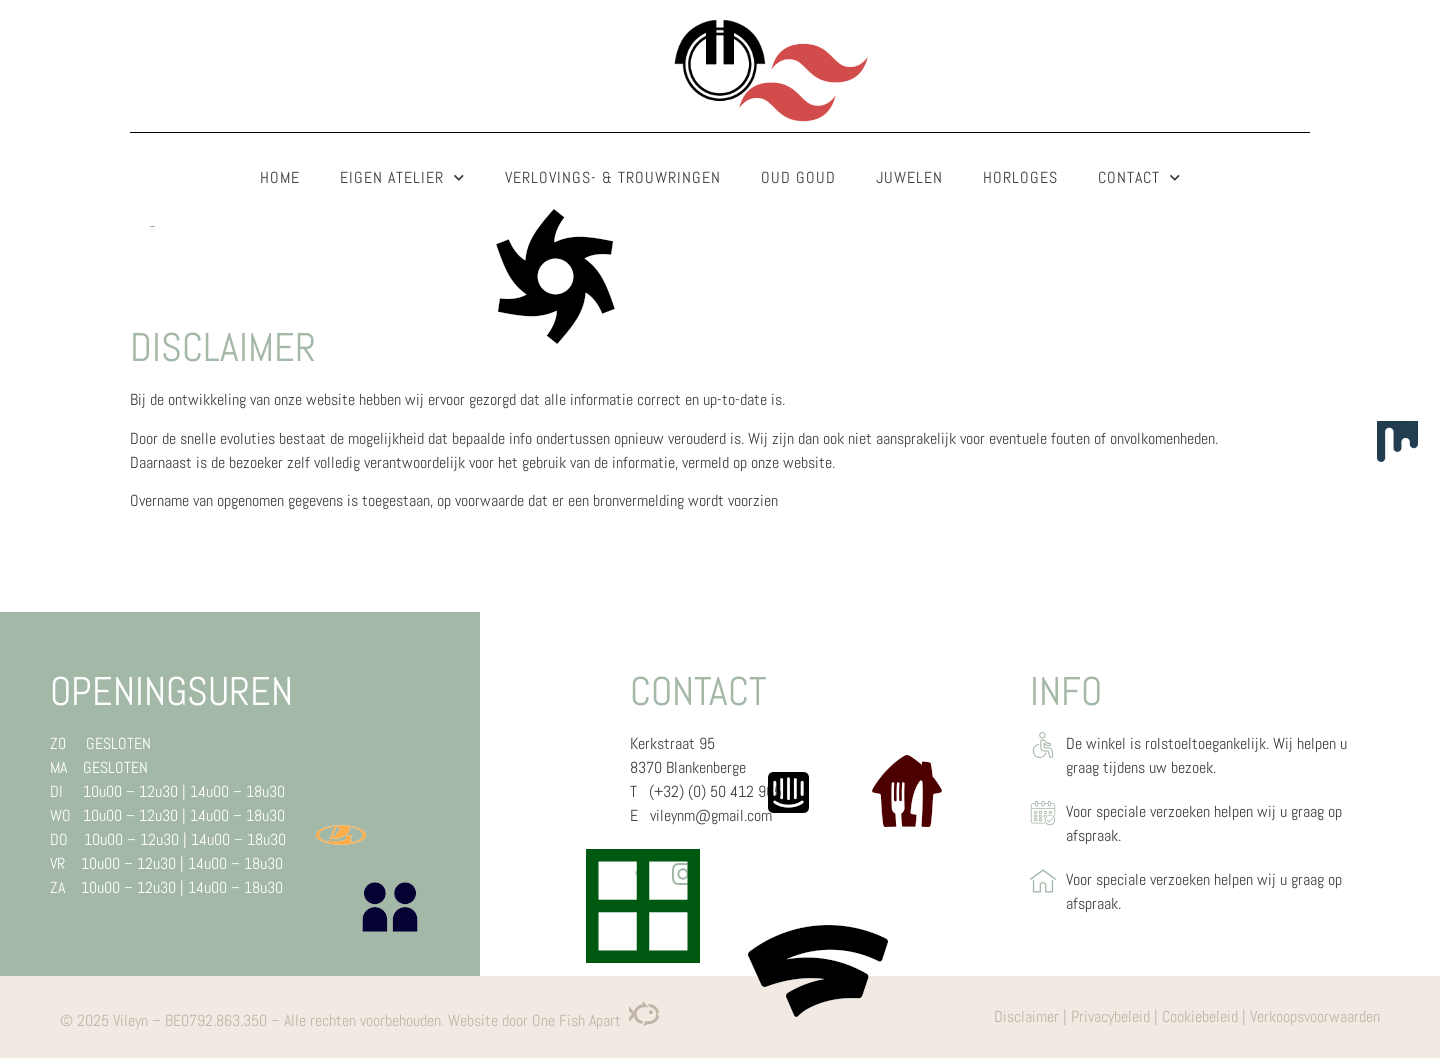 Image resolution: width=1440 pixels, height=1058 pixels. What do you see at coordinates (803, 82) in the screenshot?
I see `tailwind css framework logo` at bounding box center [803, 82].